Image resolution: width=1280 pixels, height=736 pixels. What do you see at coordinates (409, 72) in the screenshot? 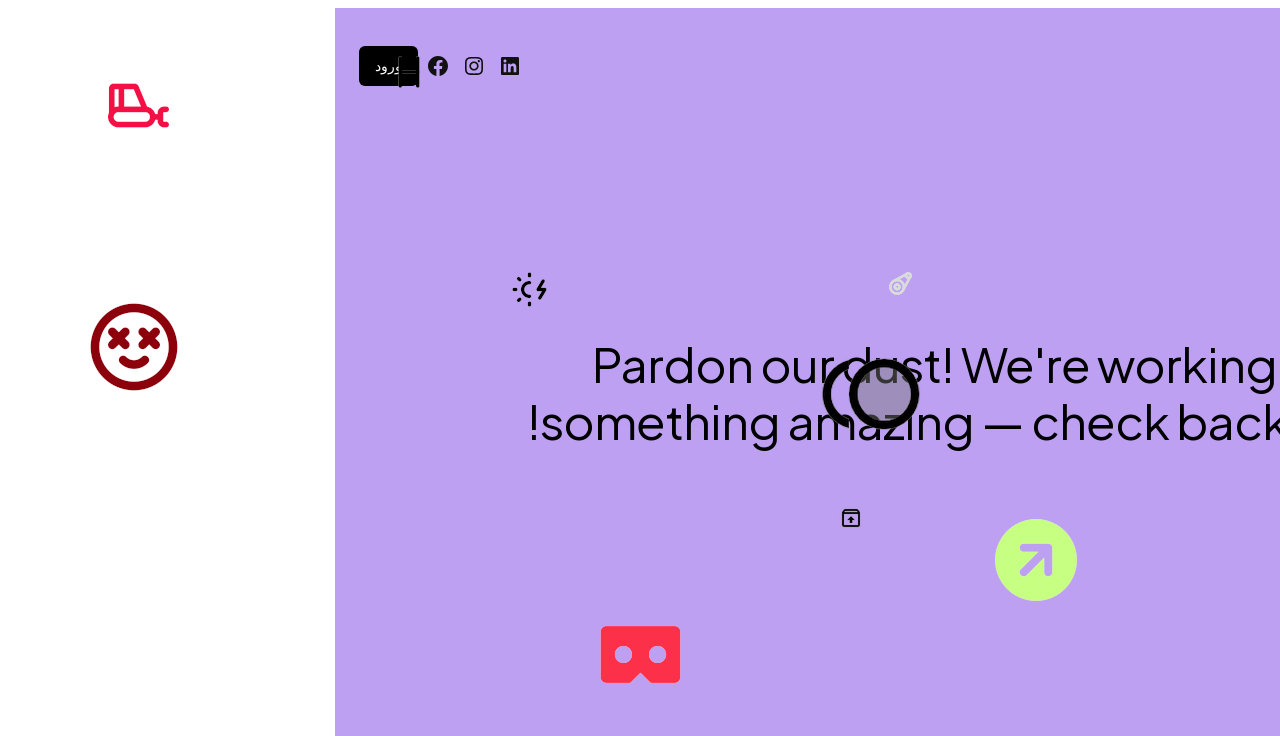
I see `indicates a heading or header element` at bounding box center [409, 72].